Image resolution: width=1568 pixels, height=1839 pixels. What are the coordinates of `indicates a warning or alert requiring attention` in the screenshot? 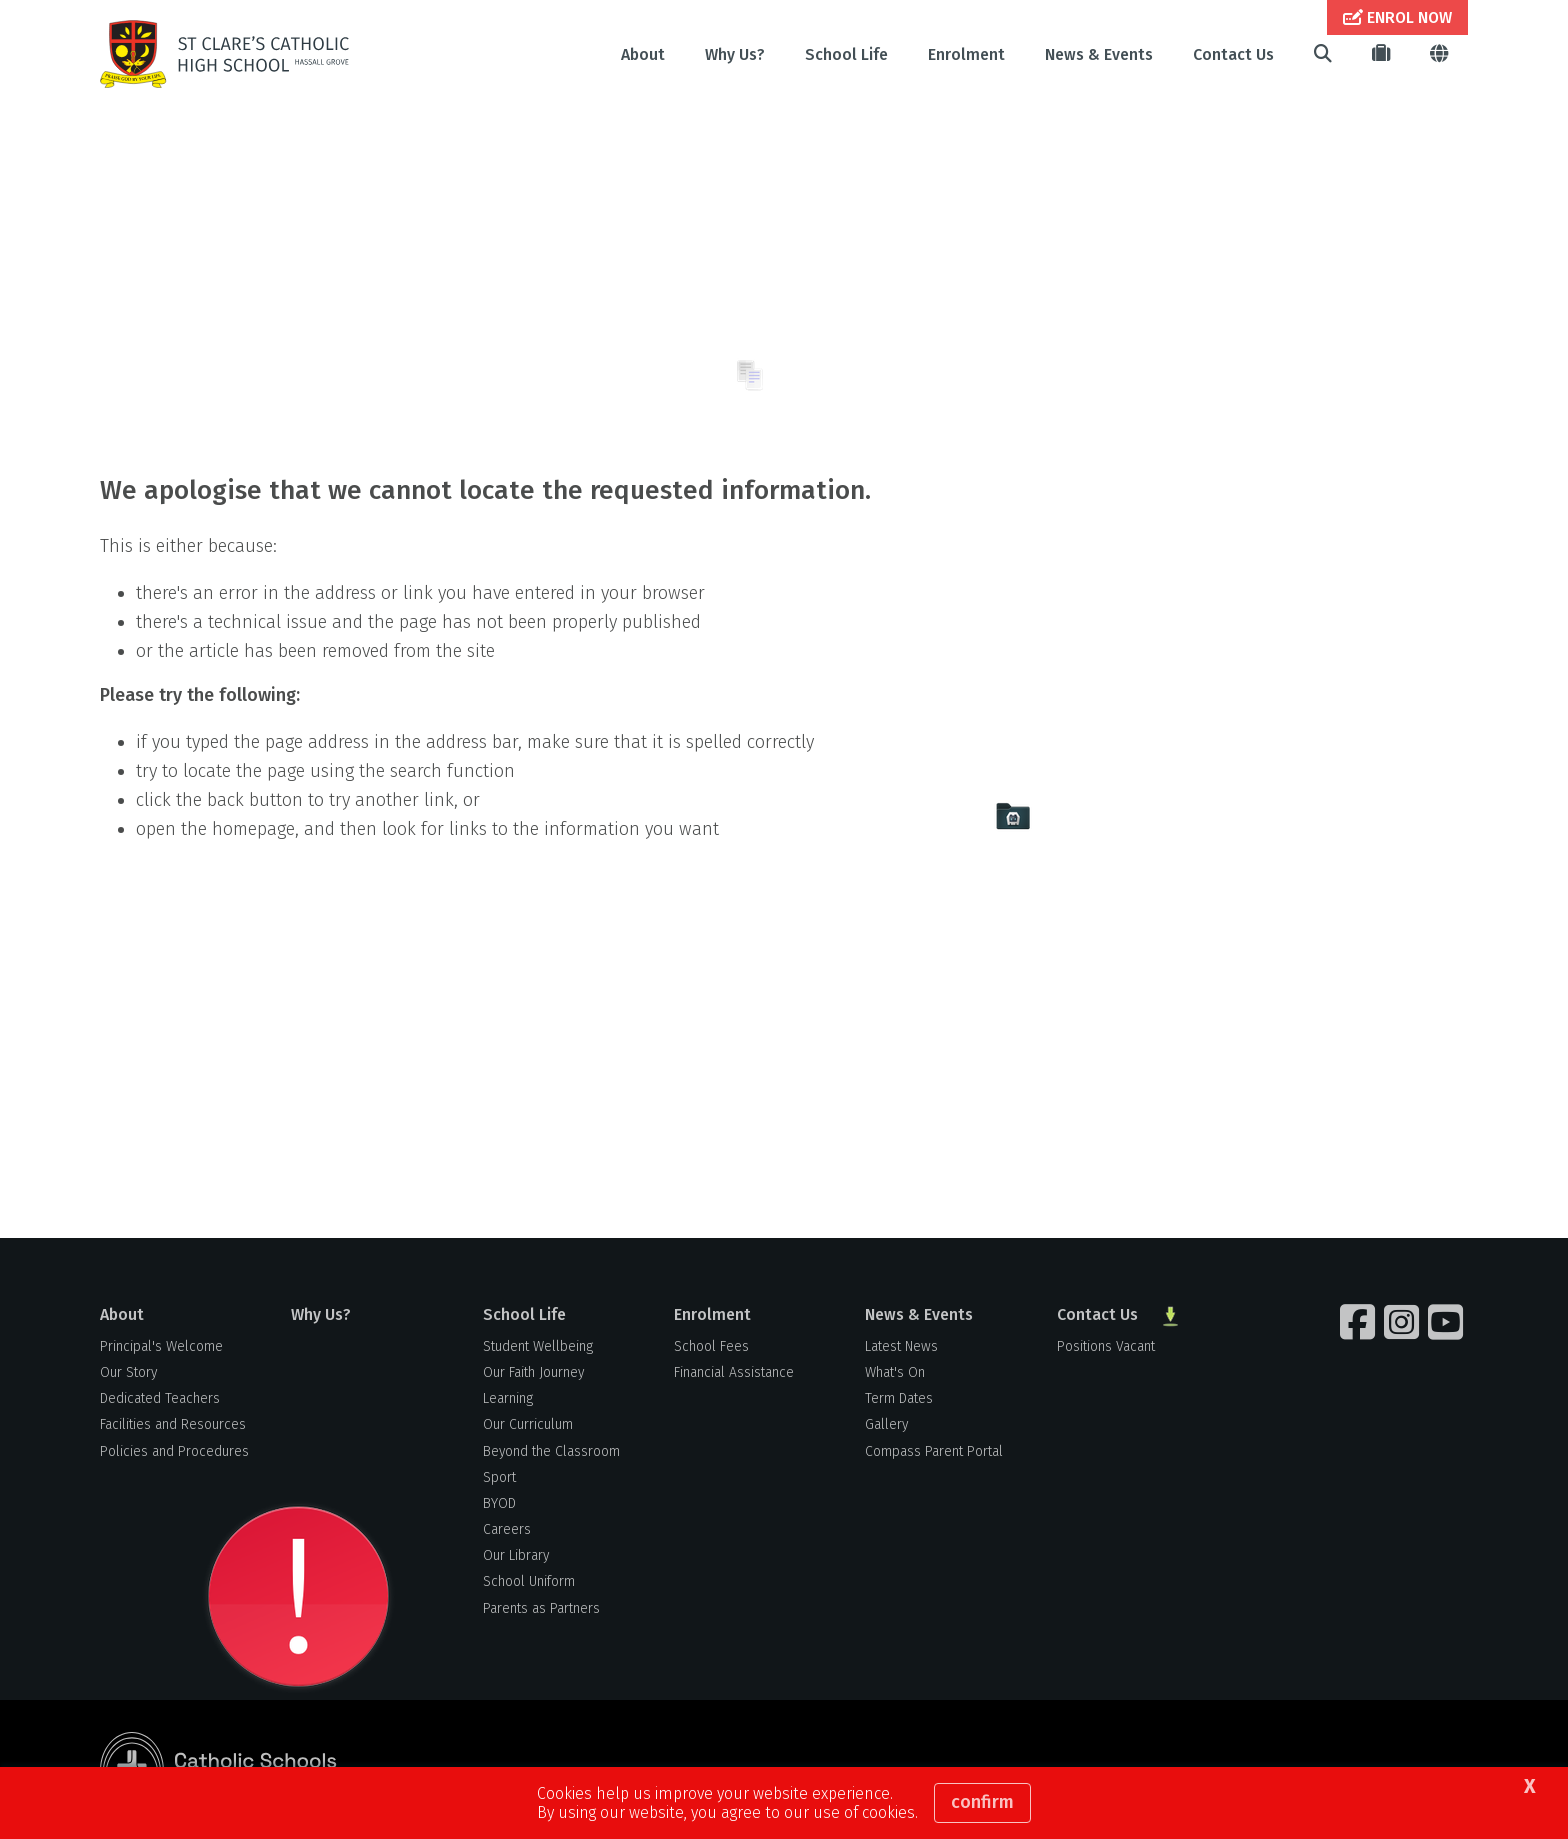 It's located at (298, 1596).